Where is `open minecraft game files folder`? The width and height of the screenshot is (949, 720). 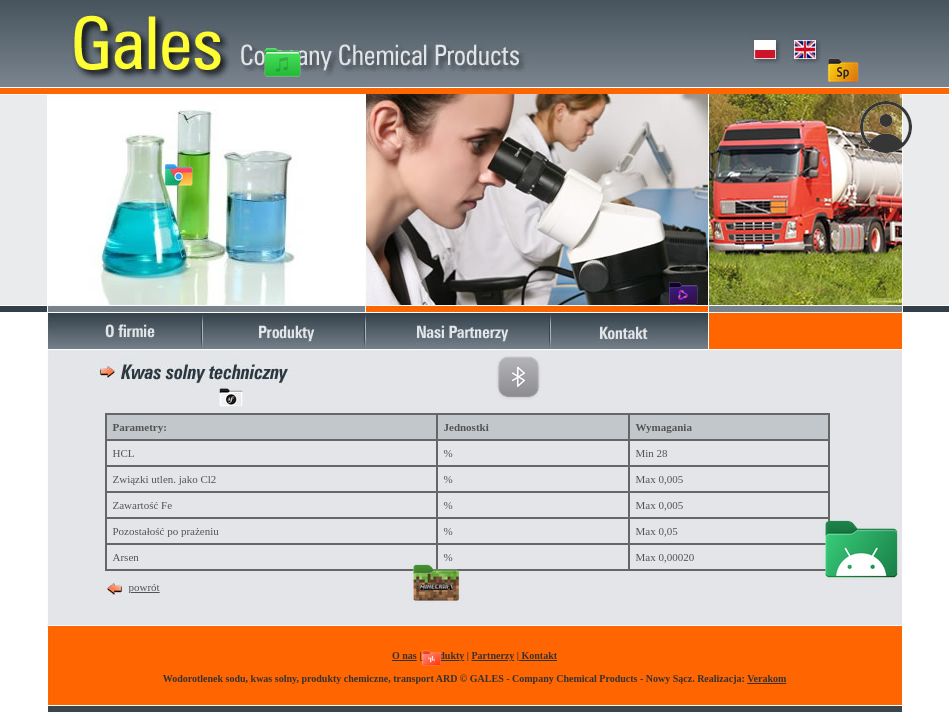 open minecraft game files folder is located at coordinates (436, 584).